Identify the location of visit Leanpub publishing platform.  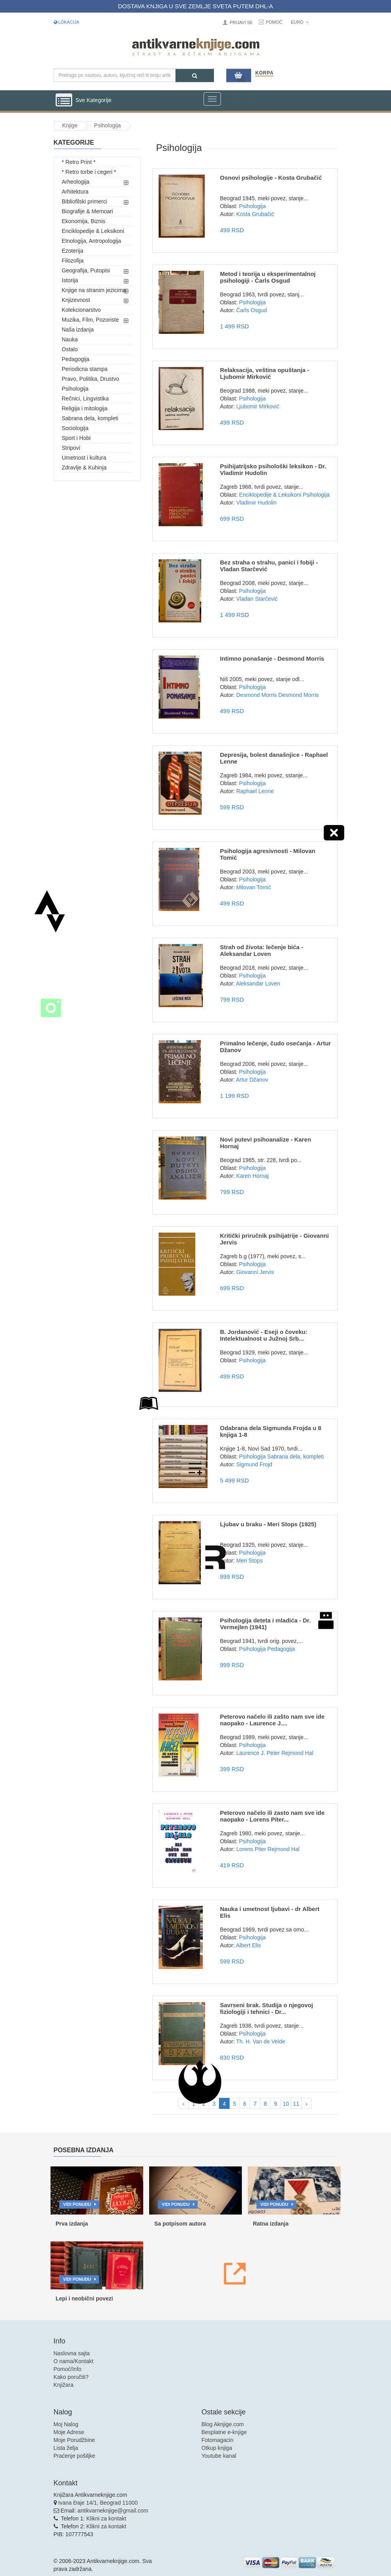
(149, 1403).